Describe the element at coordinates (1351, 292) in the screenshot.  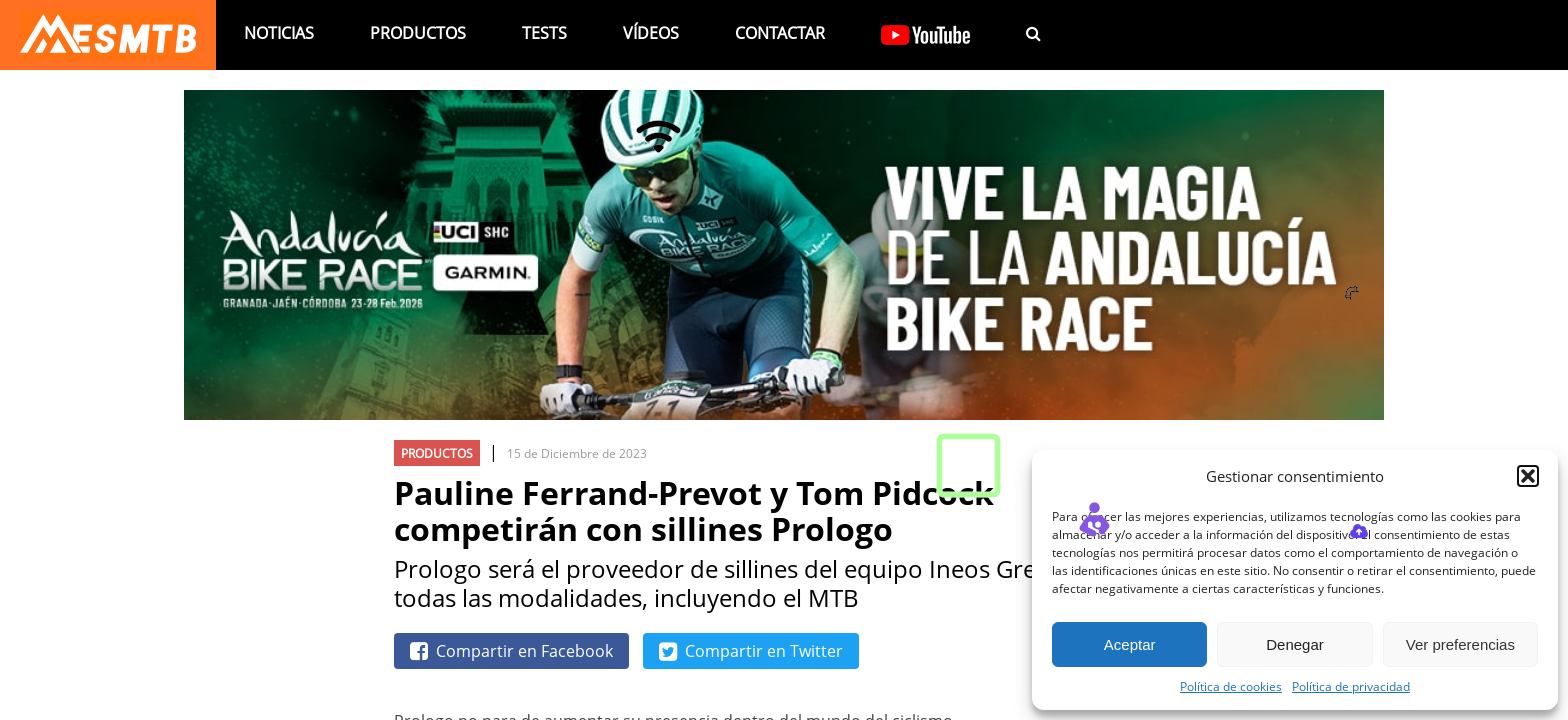
I see `plumbing or pipe system settings` at that location.